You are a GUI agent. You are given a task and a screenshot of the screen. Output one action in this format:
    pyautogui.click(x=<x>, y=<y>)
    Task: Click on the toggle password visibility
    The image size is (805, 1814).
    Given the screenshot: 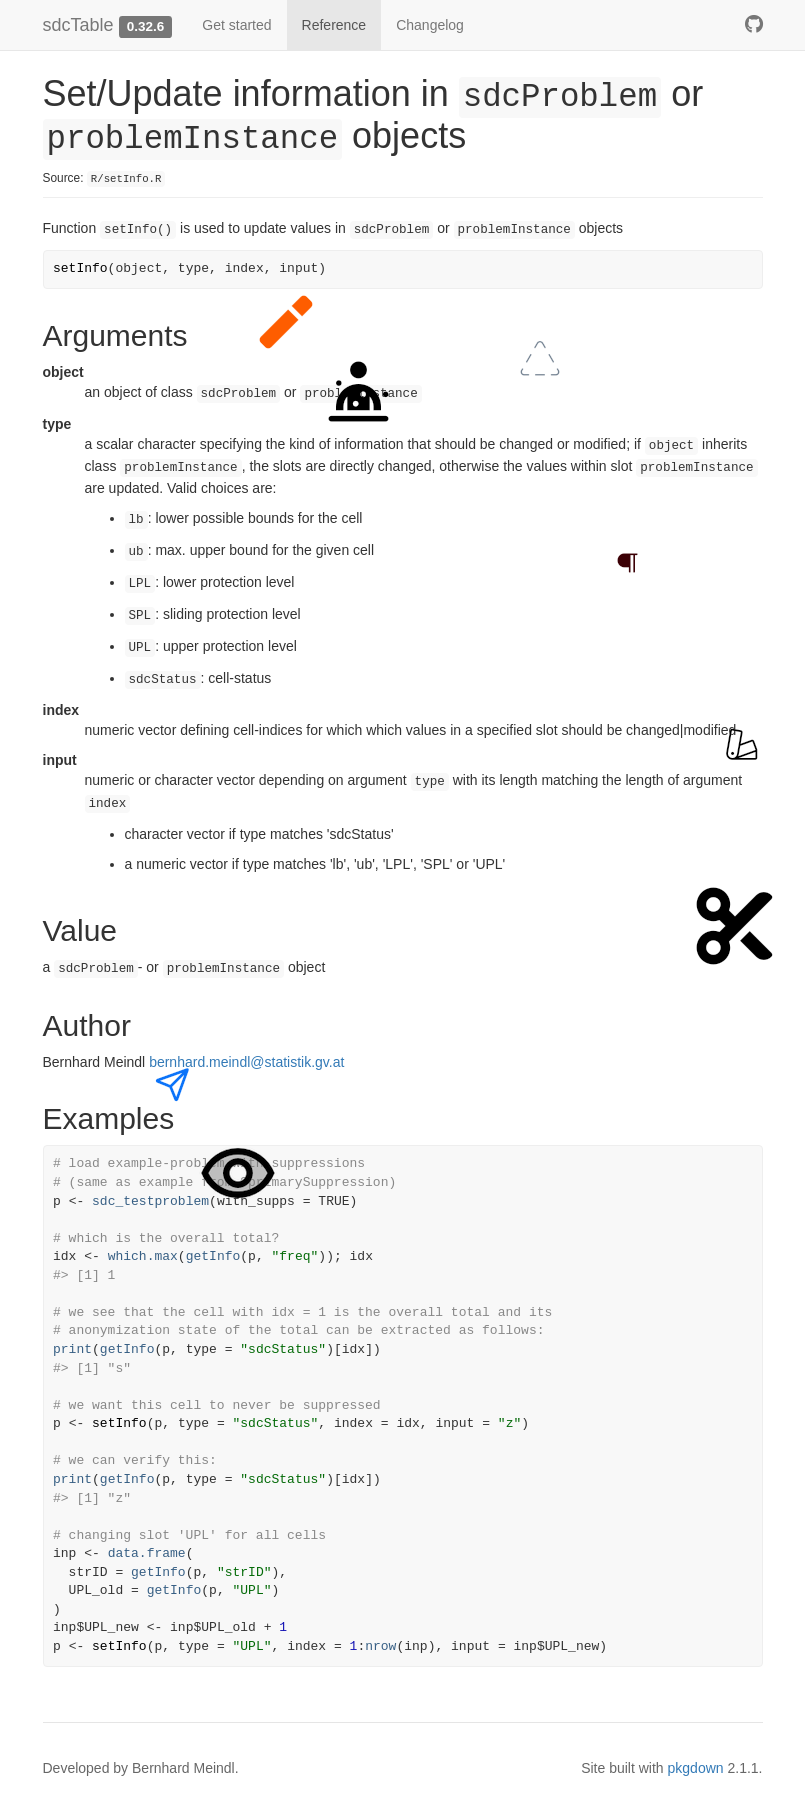 What is the action you would take?
    pyautogui.click(x=238, y=1173)
    